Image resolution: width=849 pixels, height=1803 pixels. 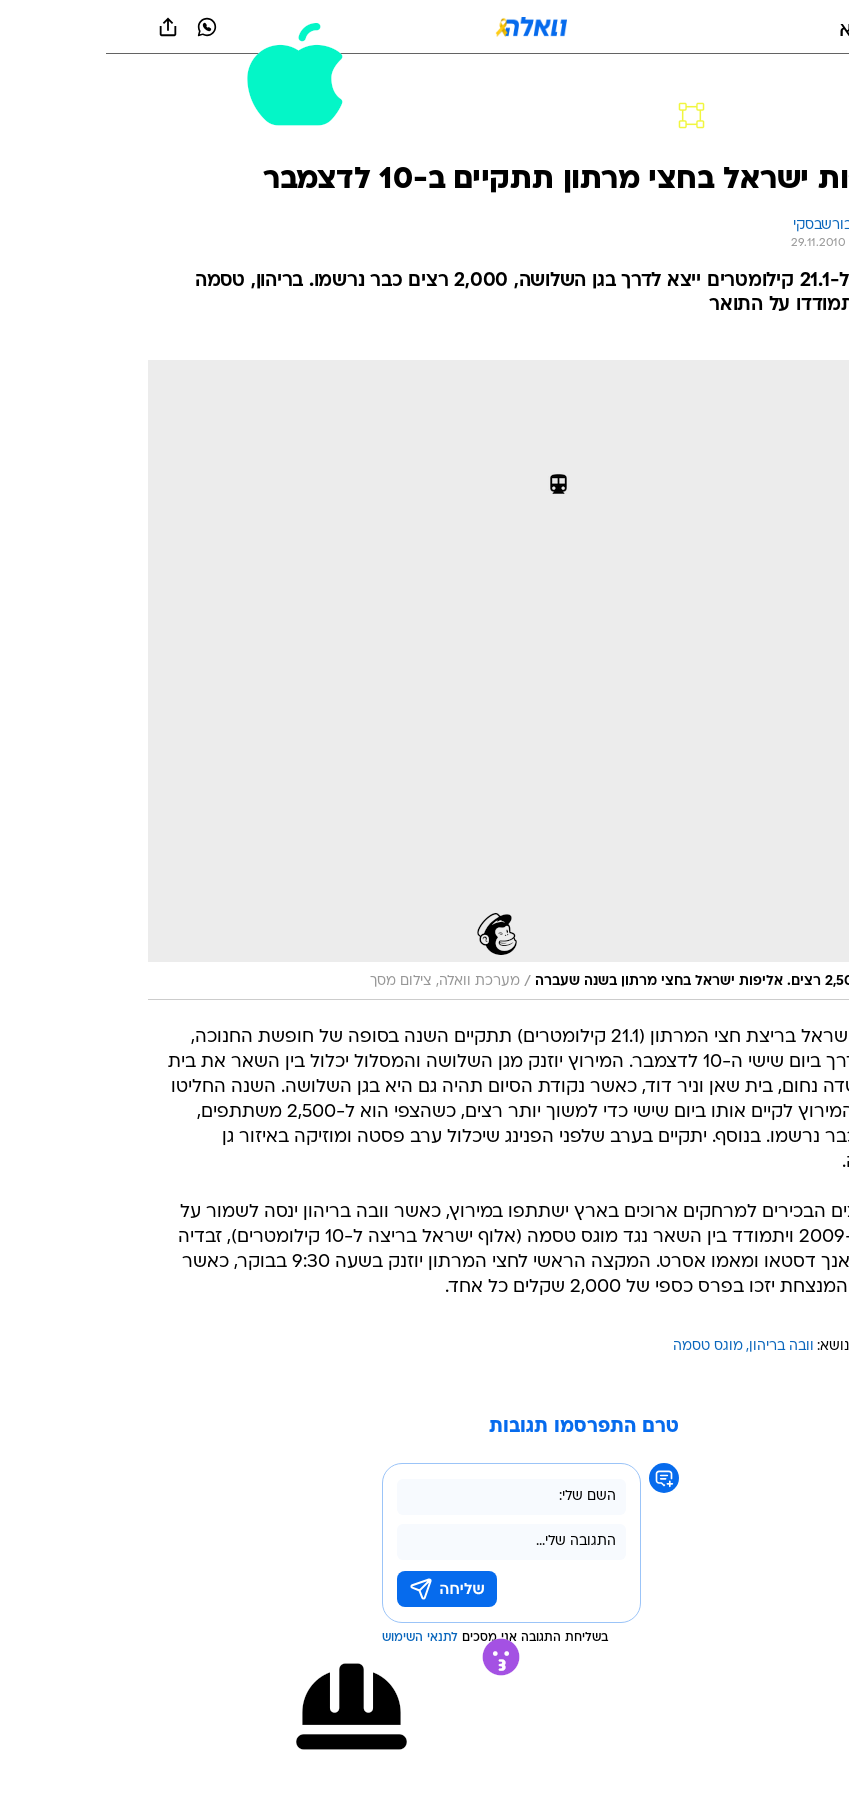 What do you see at coordinates (351, 1706) in the screenshot?
I see `access construction or building projects` at bounding box center [351, 1706].